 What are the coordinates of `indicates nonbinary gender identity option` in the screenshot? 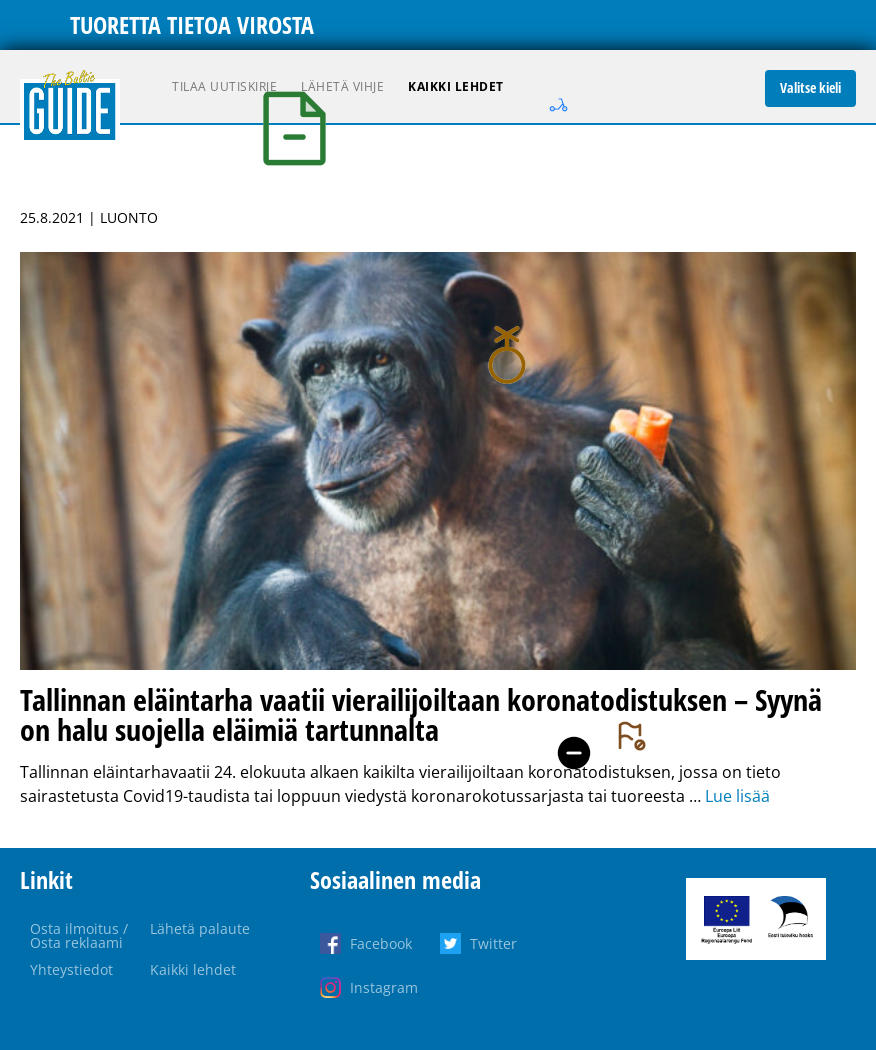 It's located at (507, 355).